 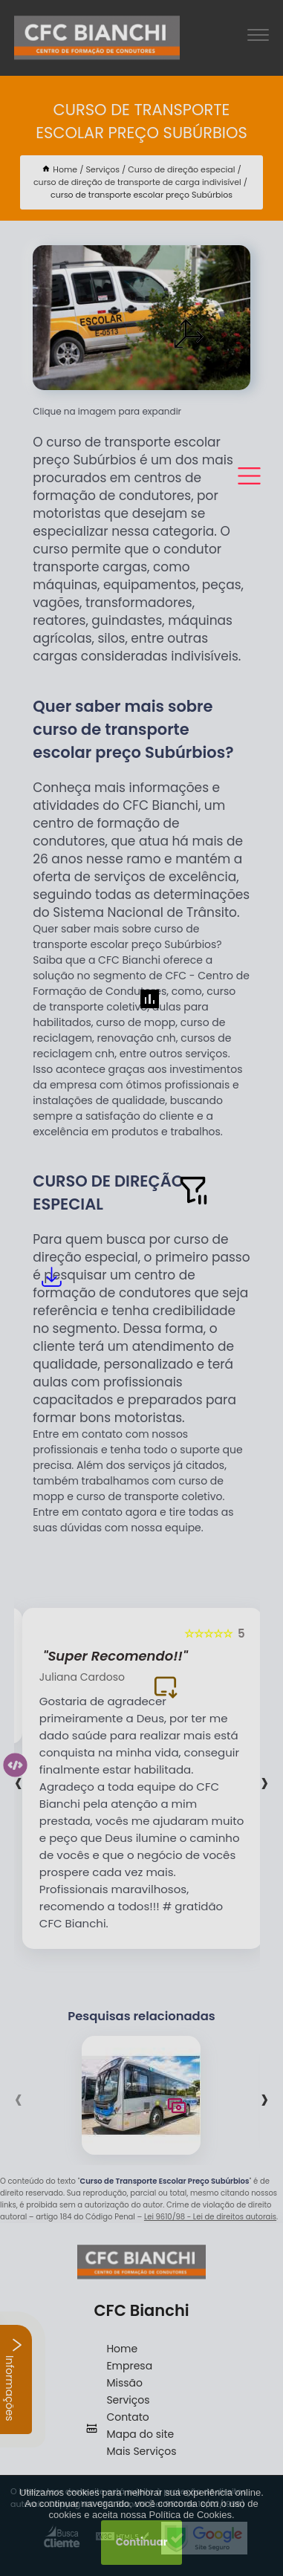 What do you see at coordinates (192, 1189) in the screenshot?
I see `pause active filters` at bounding box center [192, 1189].